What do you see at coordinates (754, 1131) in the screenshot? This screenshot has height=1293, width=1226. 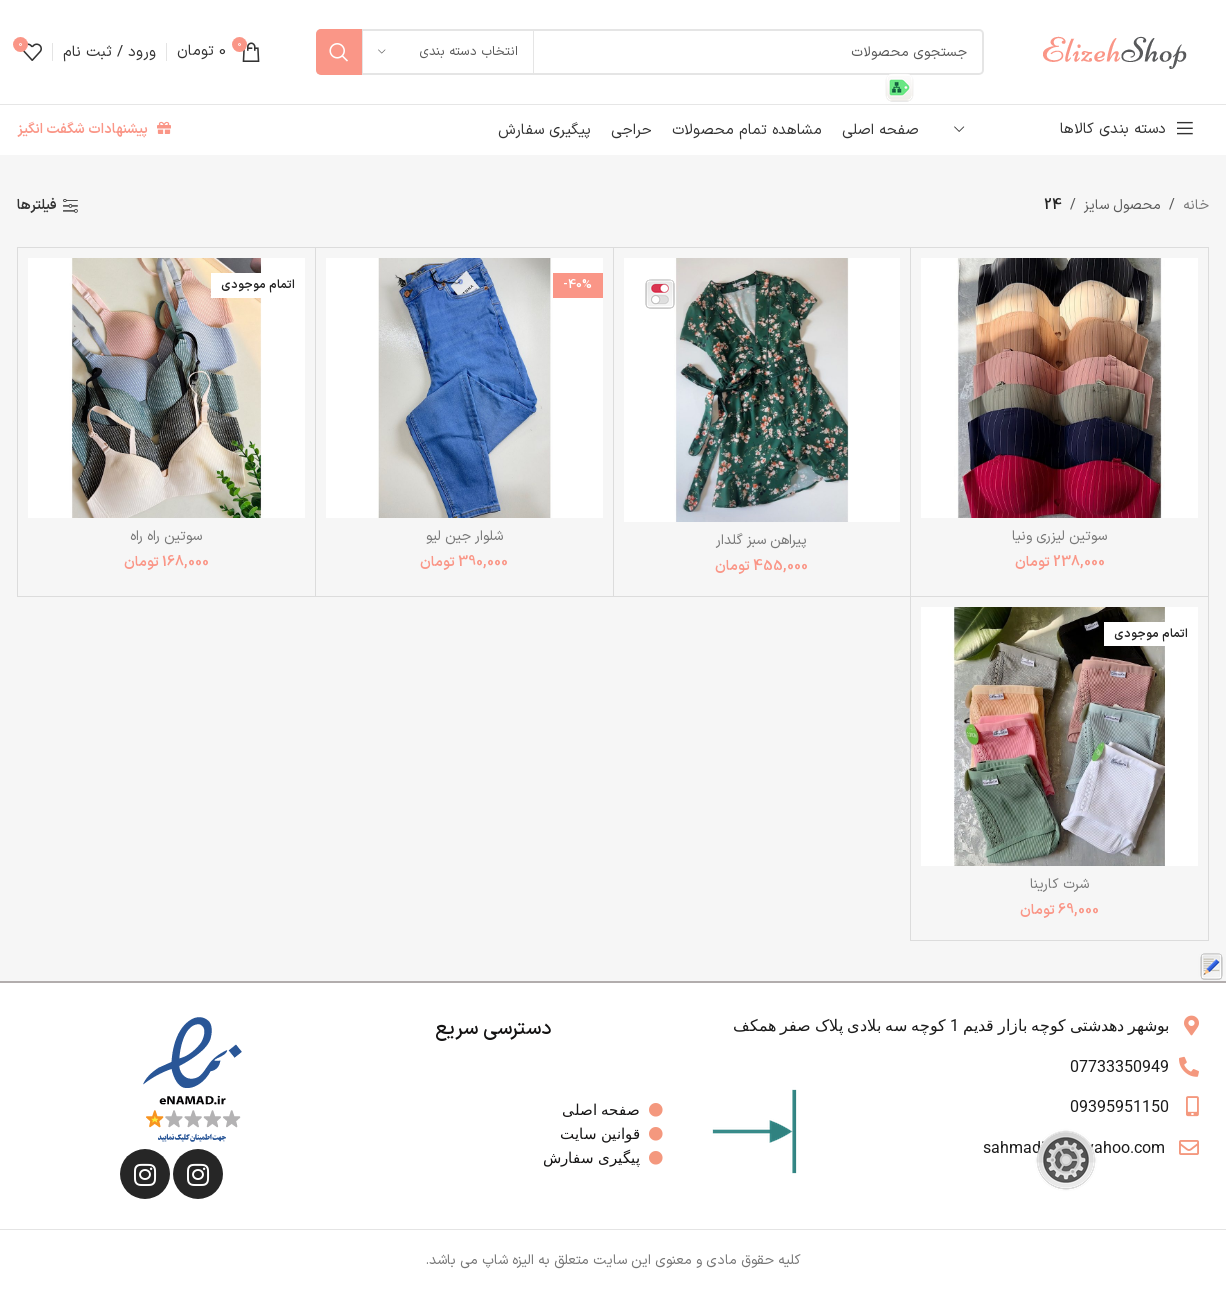 I see `go to the last item or page` at bounding box center [754, 1131].